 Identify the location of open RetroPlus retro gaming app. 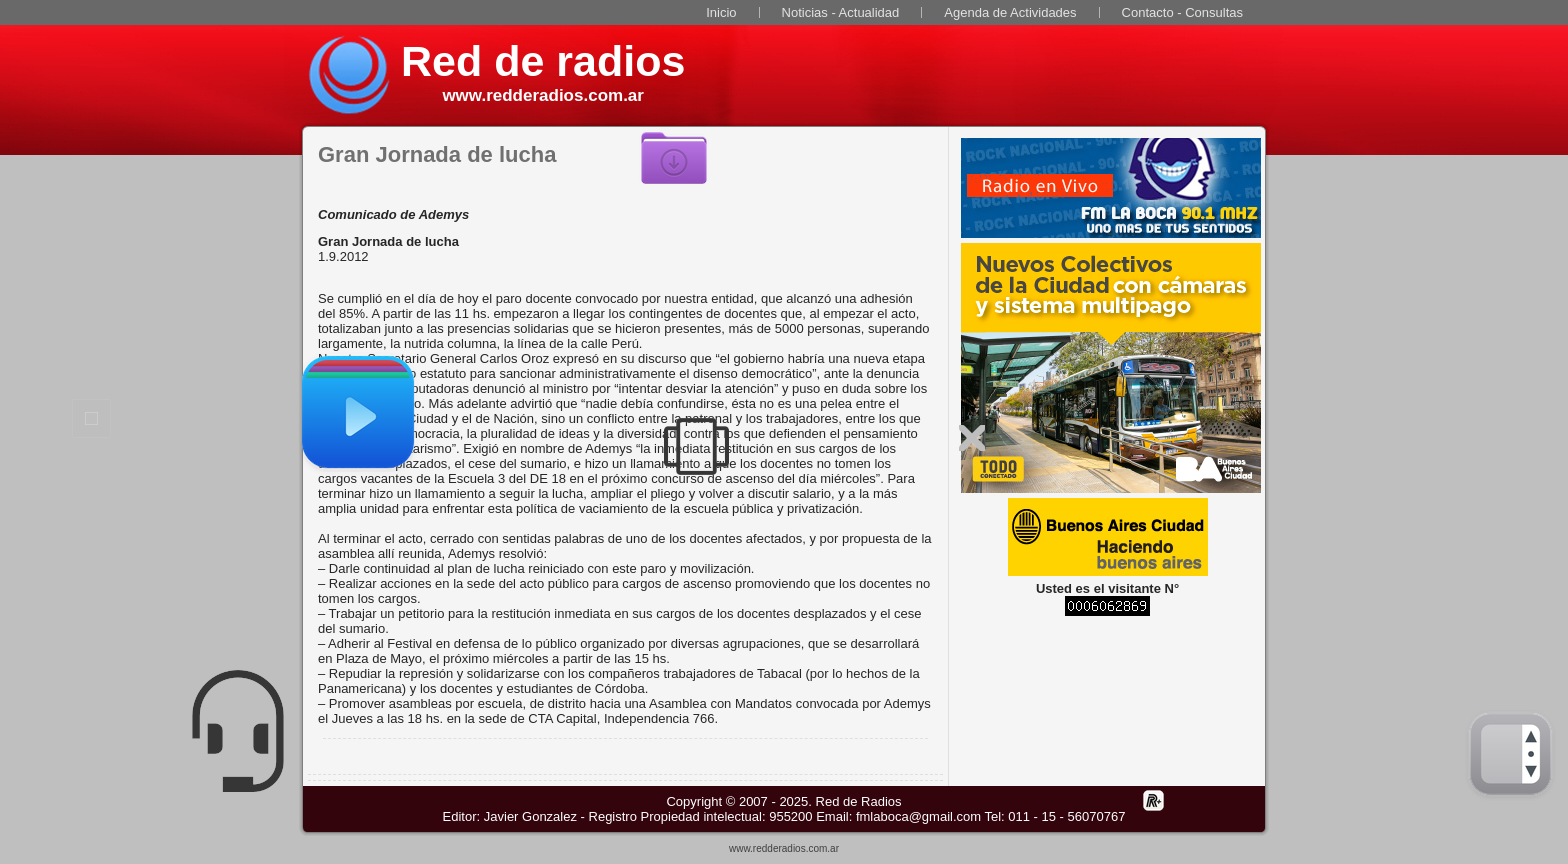
(1153, 800).